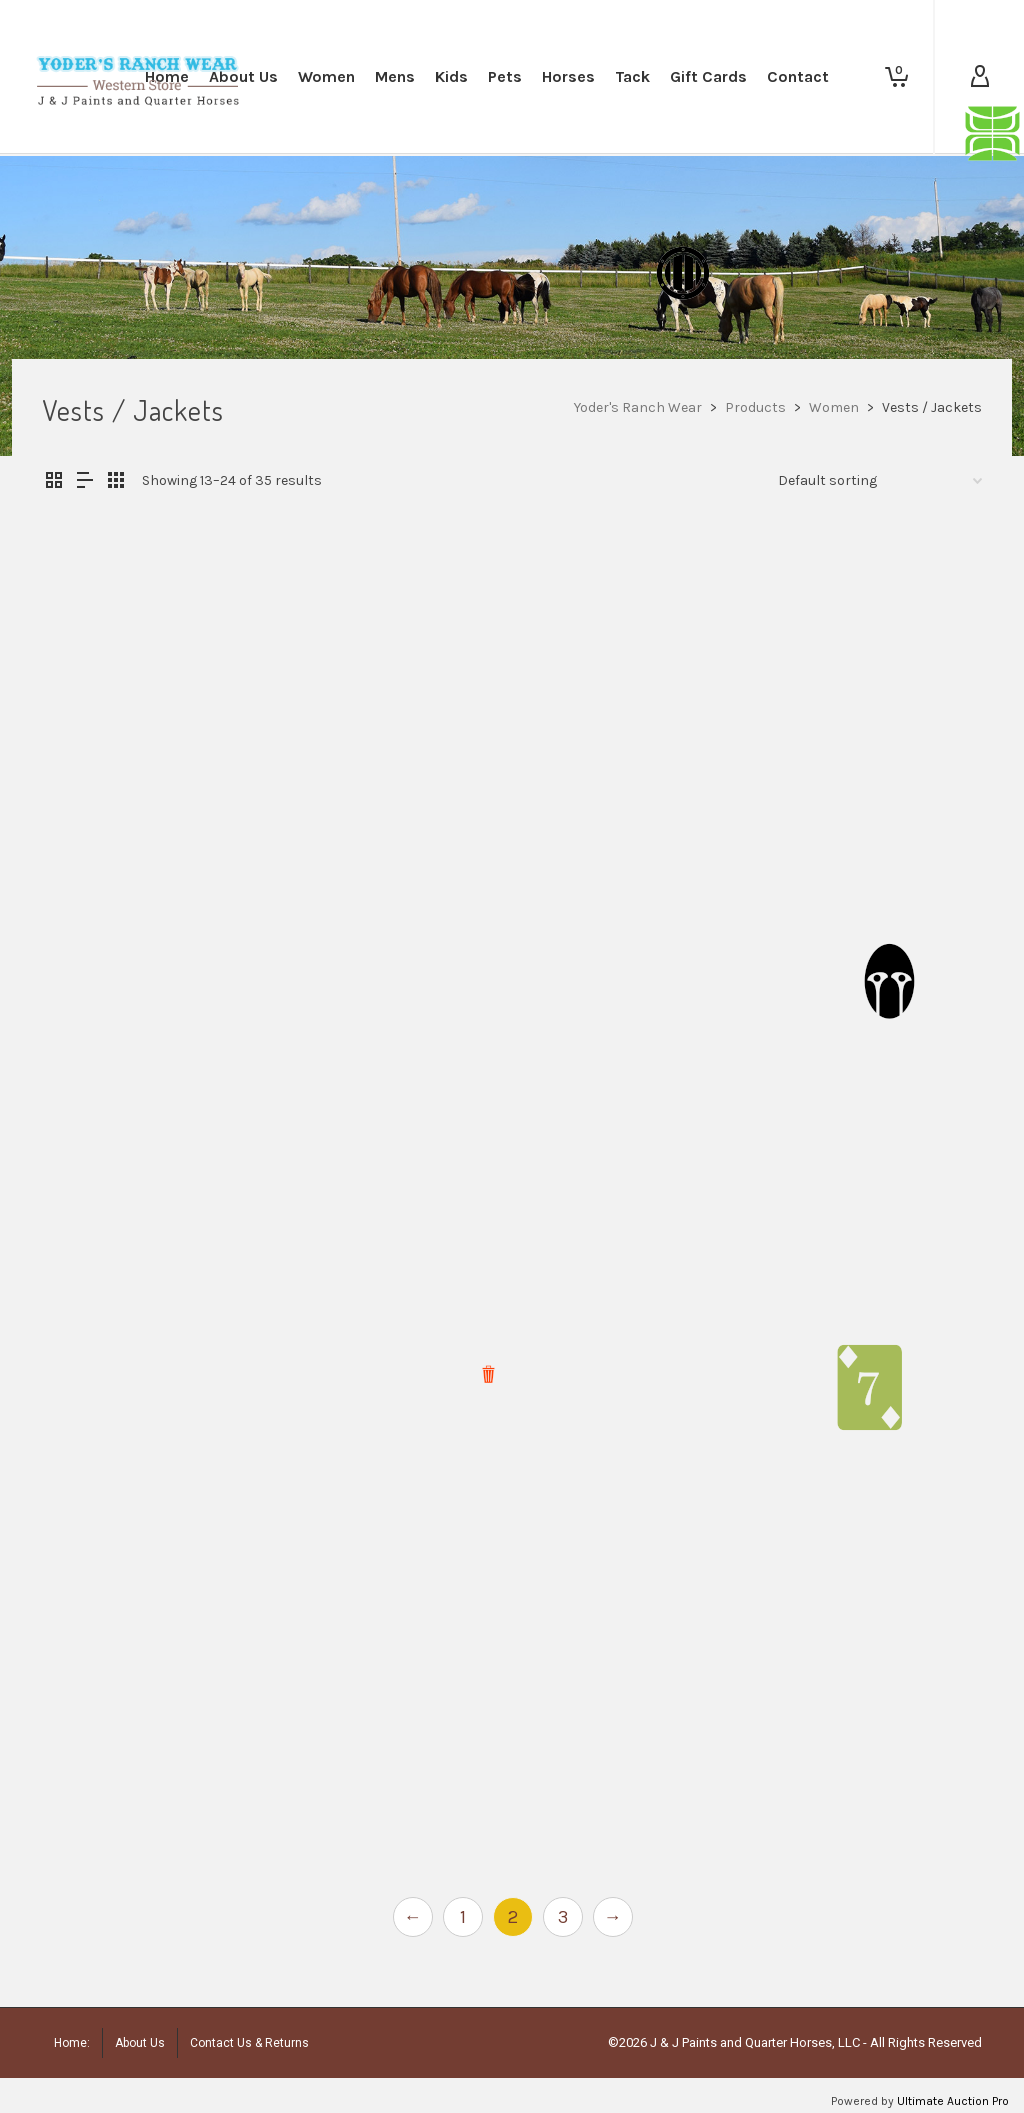 This screenshot has height=2113, width=1024. Describe the element at coordinates (889, 981) in the screenshot. I see `indicates sadness or crying emotion in game` at that location.